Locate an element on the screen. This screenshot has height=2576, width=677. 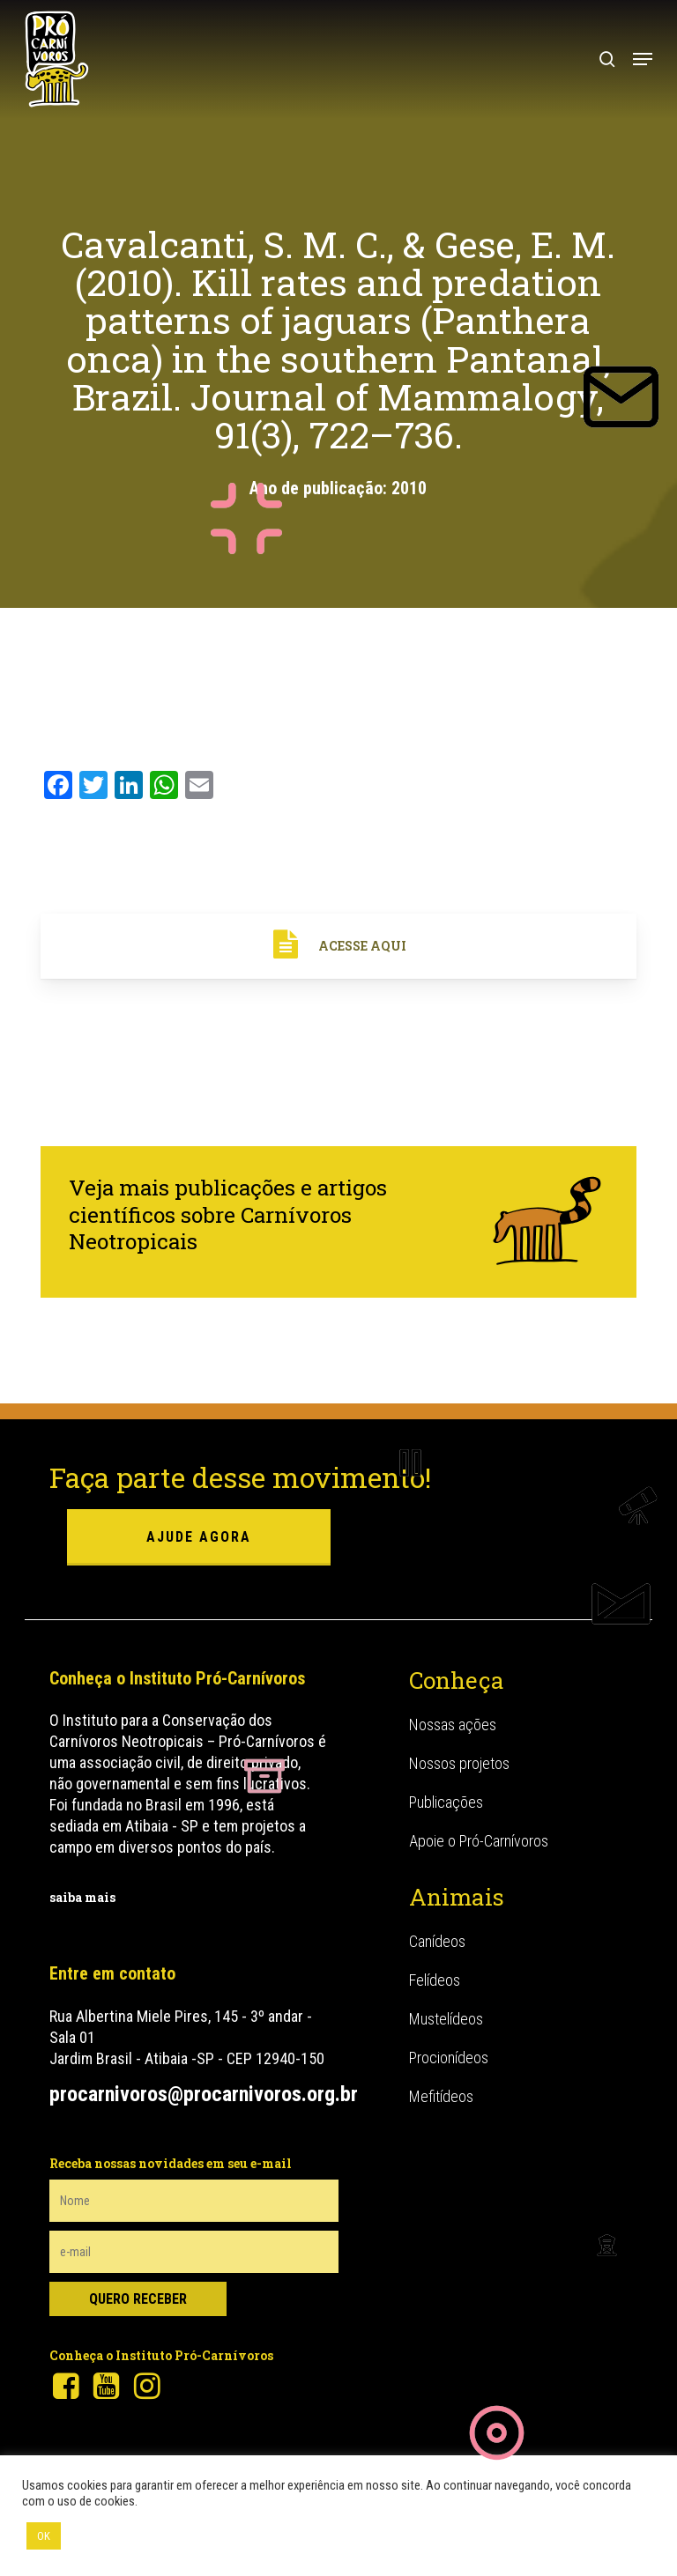
pause media playback is located at coordinates (410, 1462).